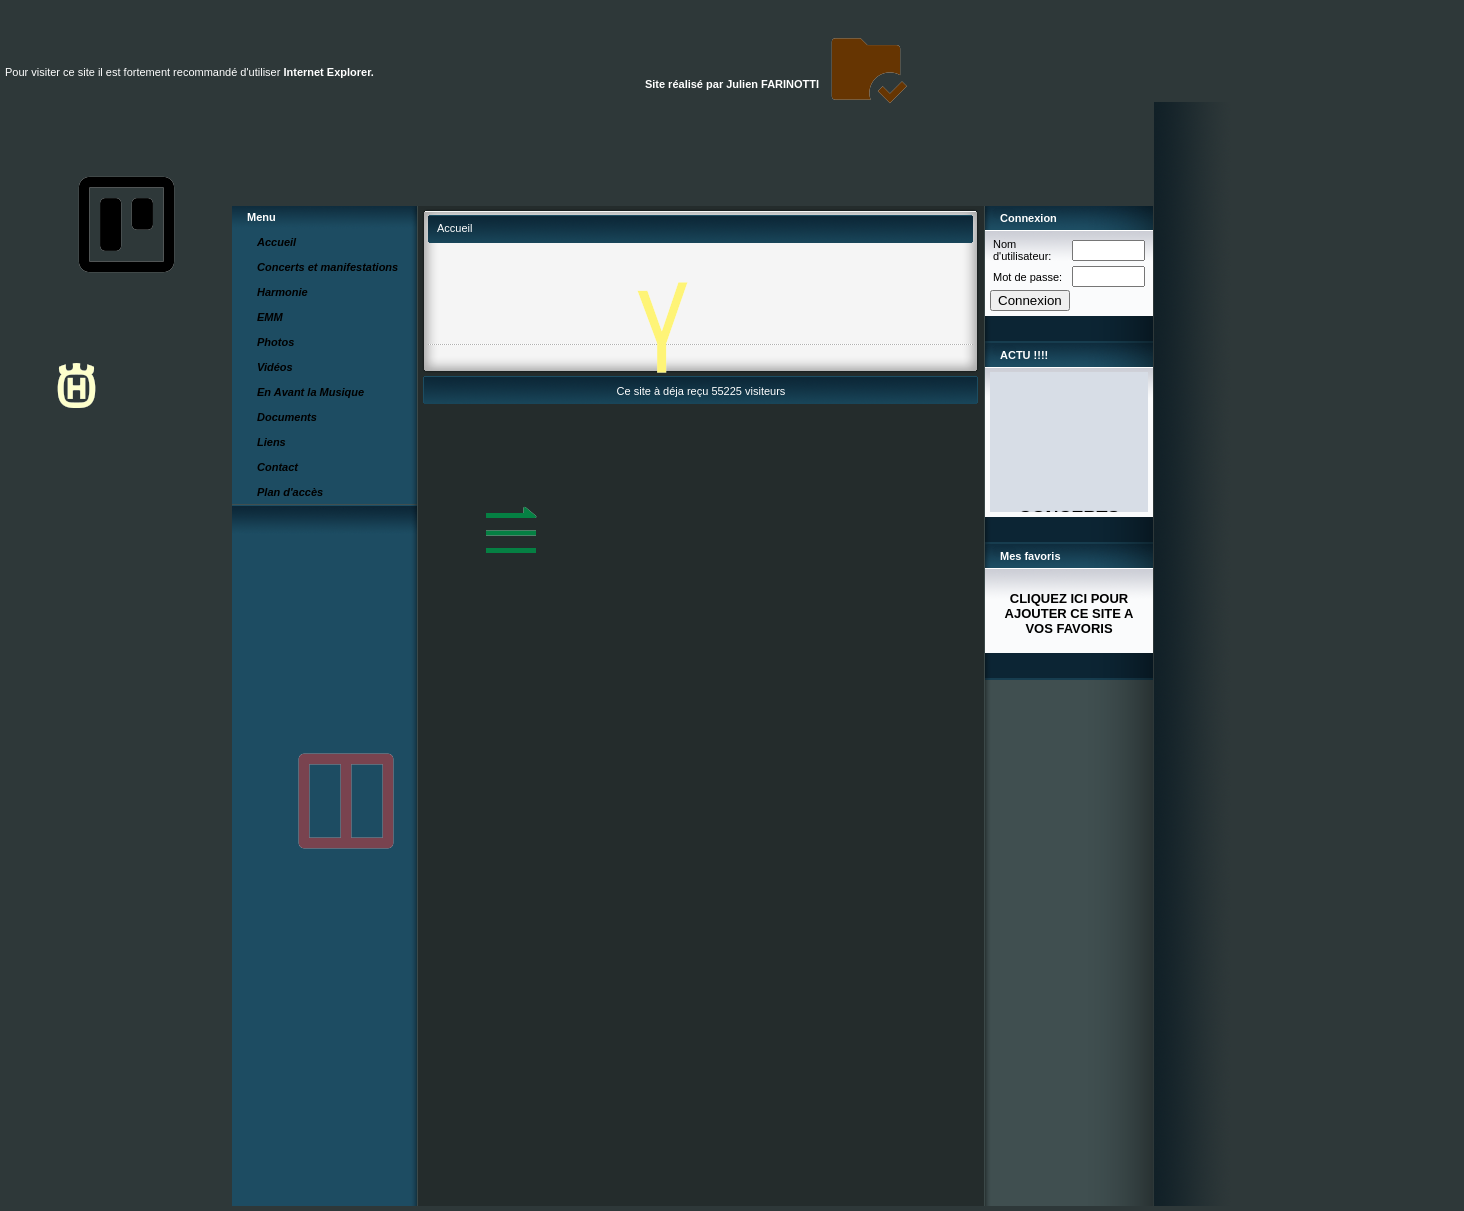  I want to click on husqvarna brand logo, so click(76, 385).